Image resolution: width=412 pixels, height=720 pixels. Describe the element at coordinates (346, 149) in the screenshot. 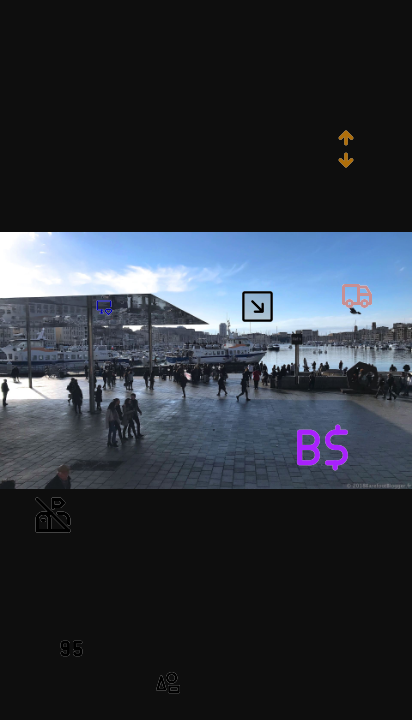

I see `drag to reorder items vertically` at that location.